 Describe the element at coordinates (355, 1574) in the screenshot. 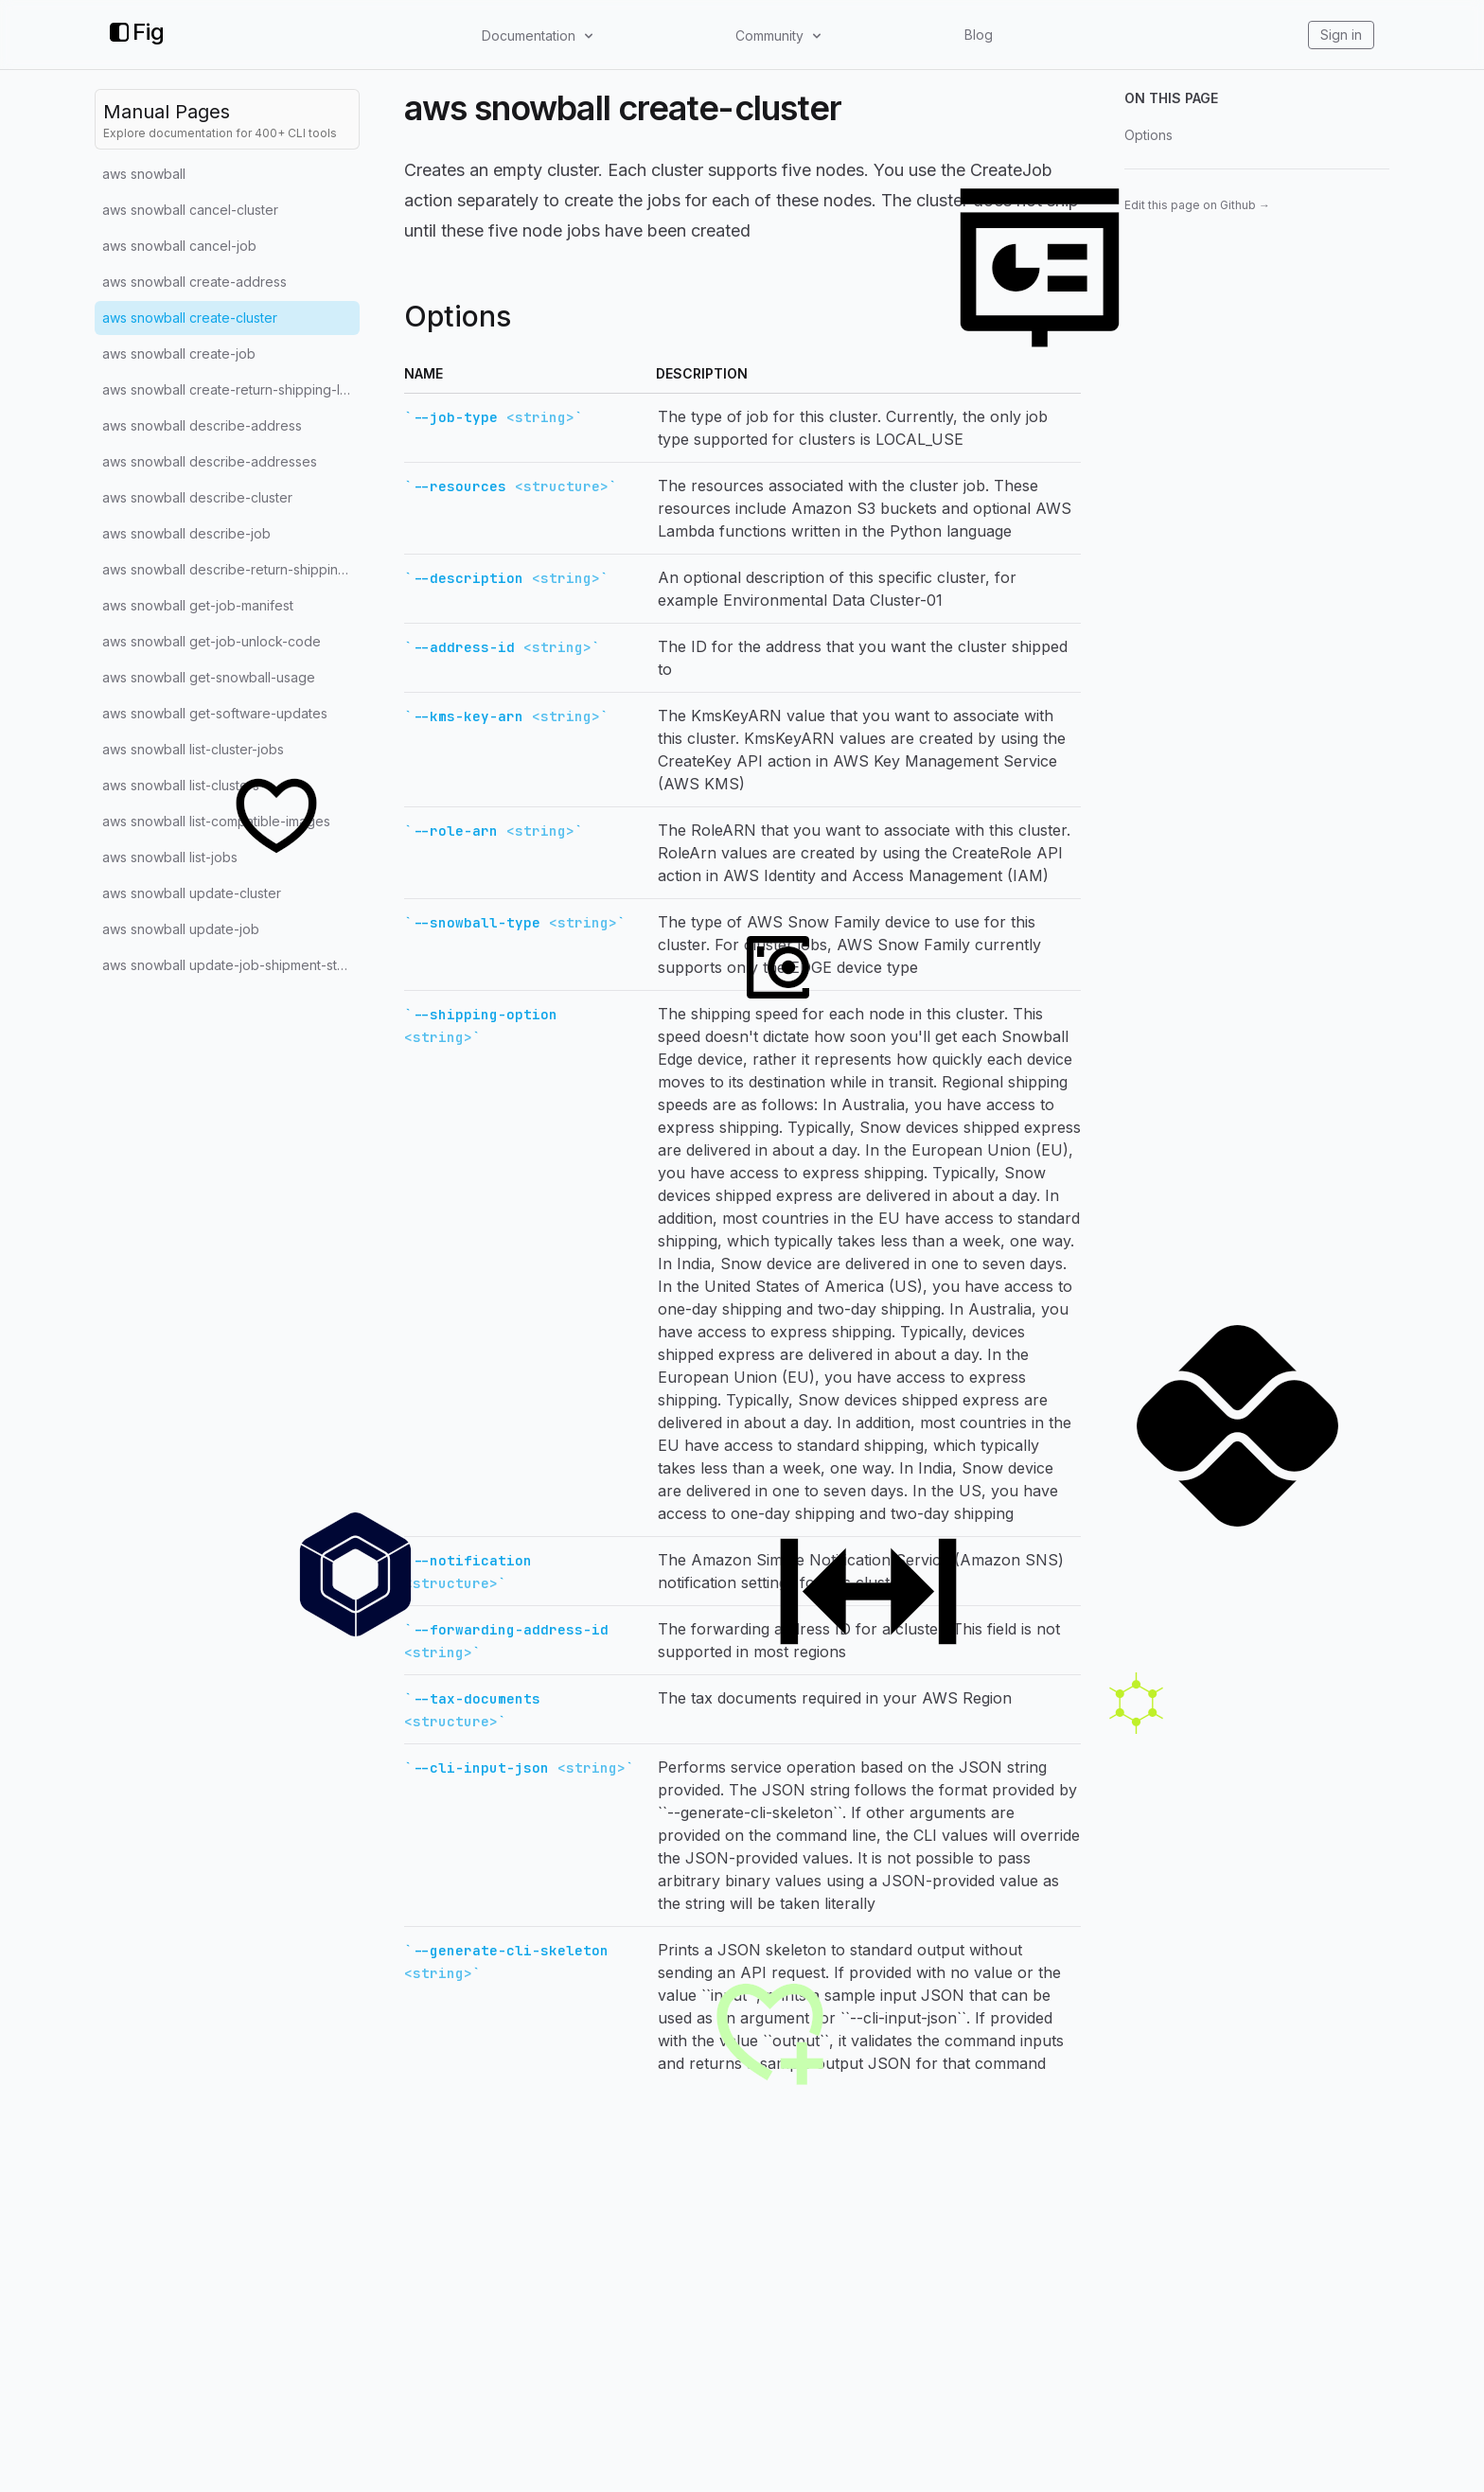

I see `indicates the app uses Jetpack Compose` at that location.